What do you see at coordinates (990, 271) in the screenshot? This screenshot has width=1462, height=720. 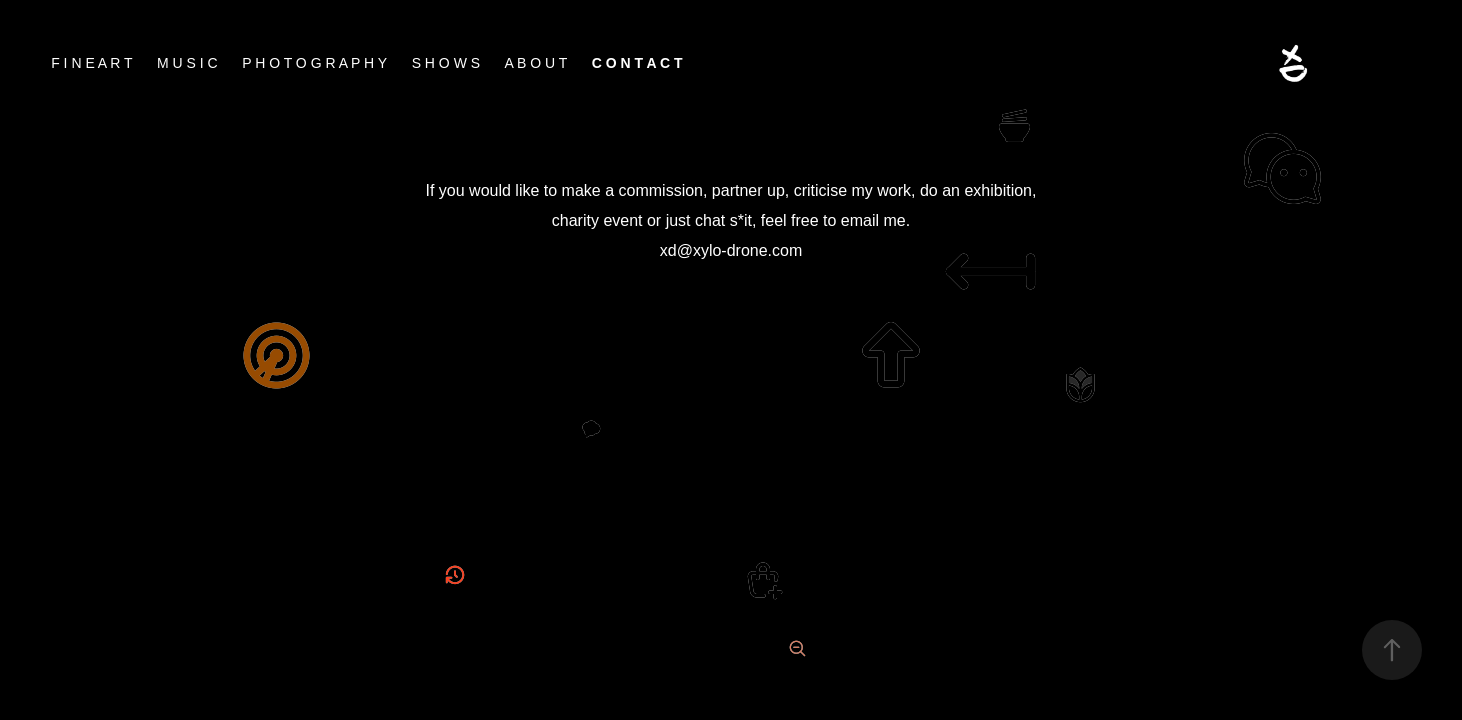 I see `navigate back to previous screen` at bounding box center [990, 271].